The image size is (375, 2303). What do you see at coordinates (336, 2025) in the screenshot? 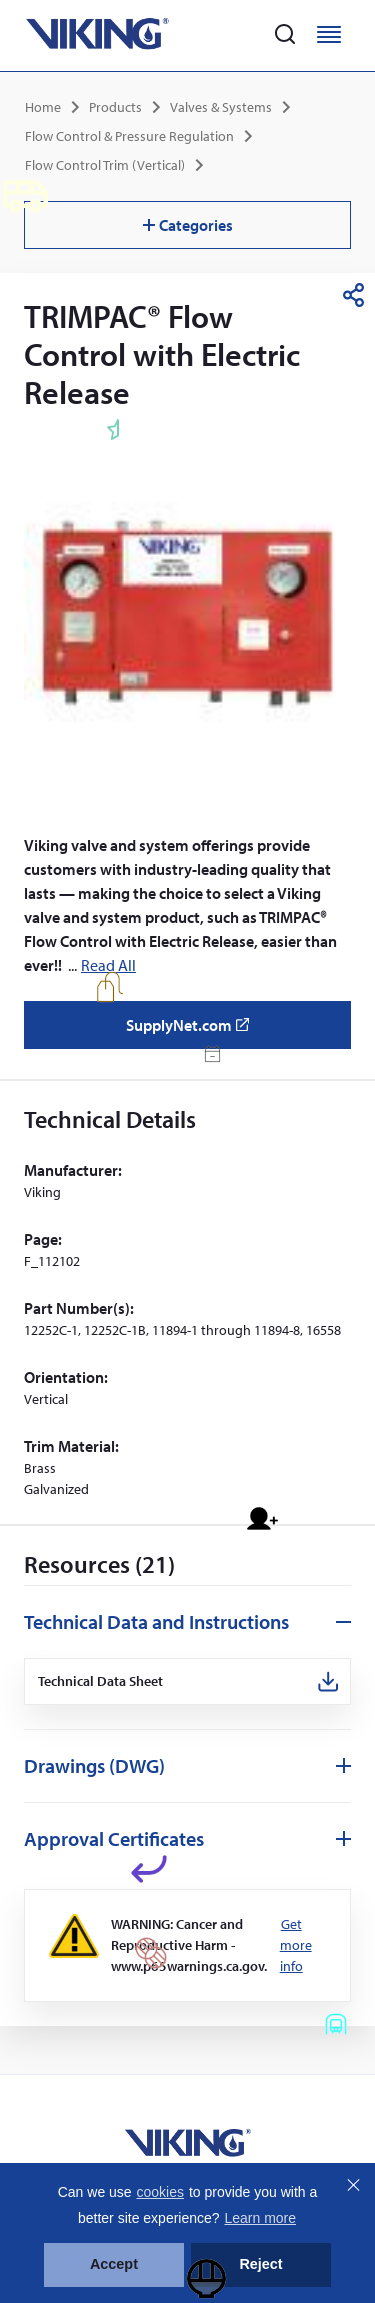
I see `access subway or metro transit information` at bounding box center [336, 2025].